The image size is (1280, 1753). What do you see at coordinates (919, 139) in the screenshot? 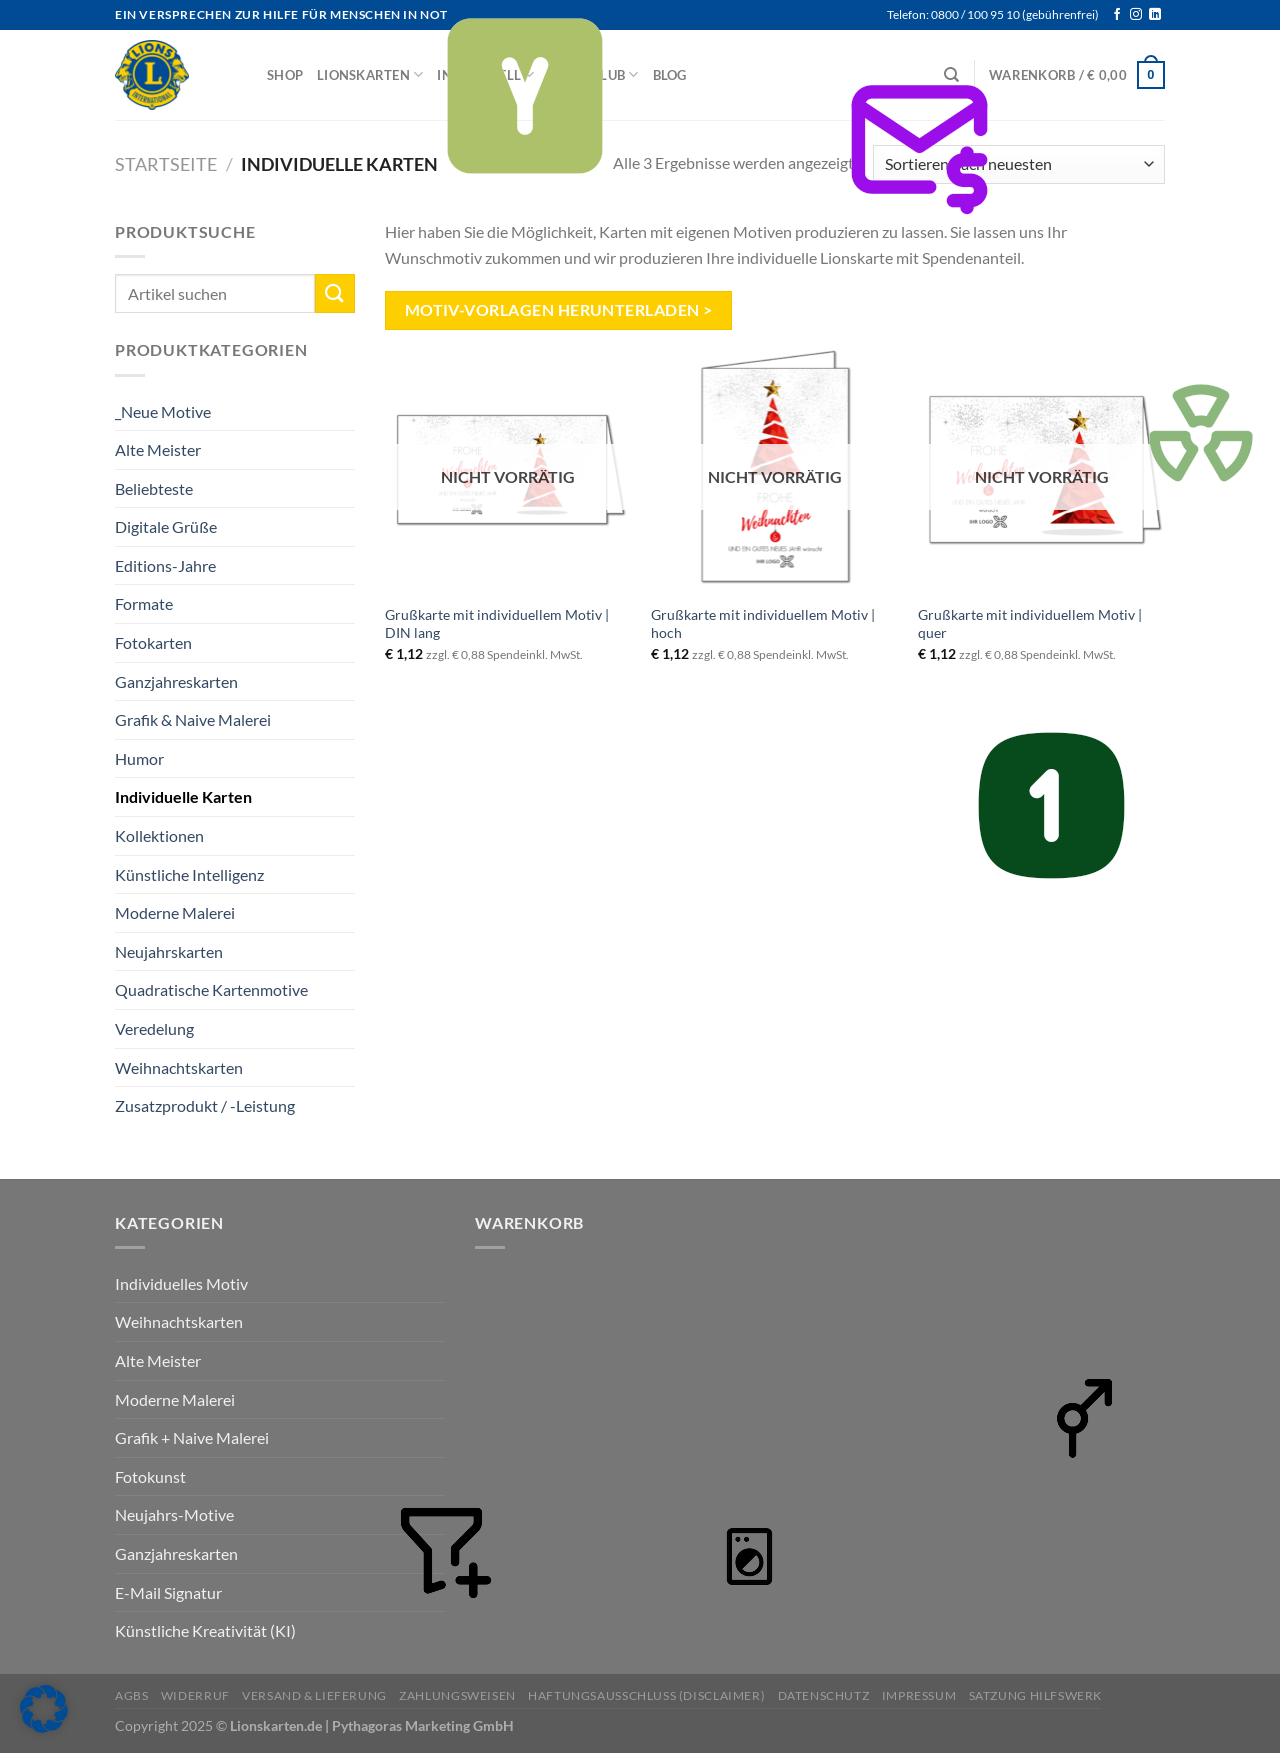
I see `view payment or invoice emails` at bounding box center [919, 139].